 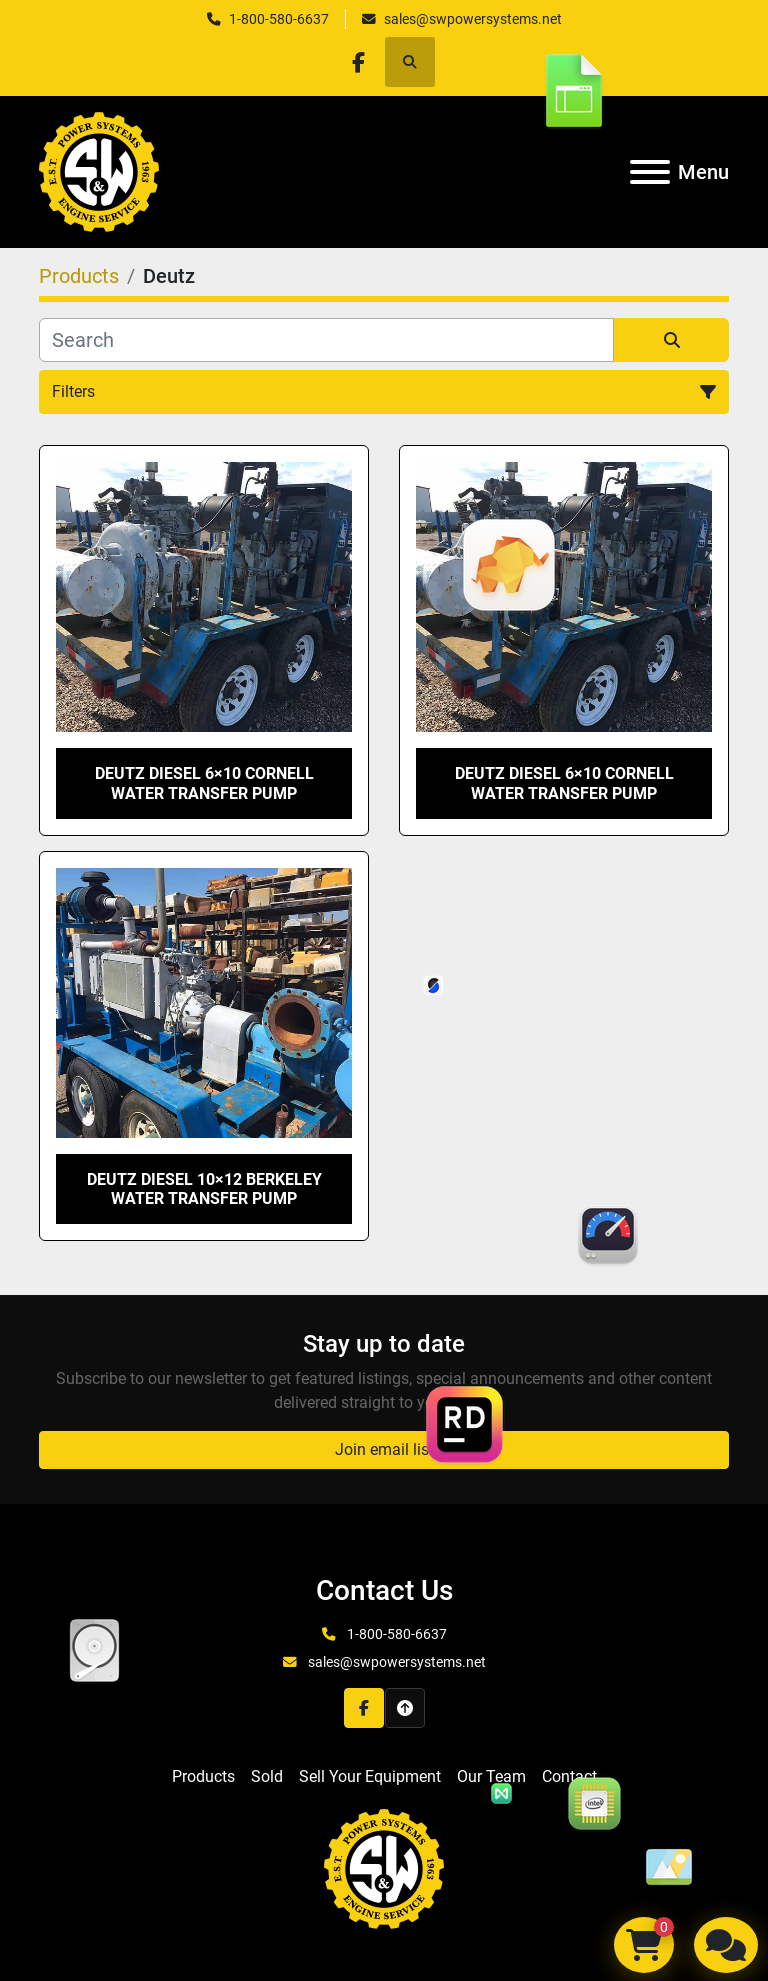 What do you see at coordinates (94, 1650) in the screenshot?
I see `open disk utility application` at bounding box center [94, 1650].